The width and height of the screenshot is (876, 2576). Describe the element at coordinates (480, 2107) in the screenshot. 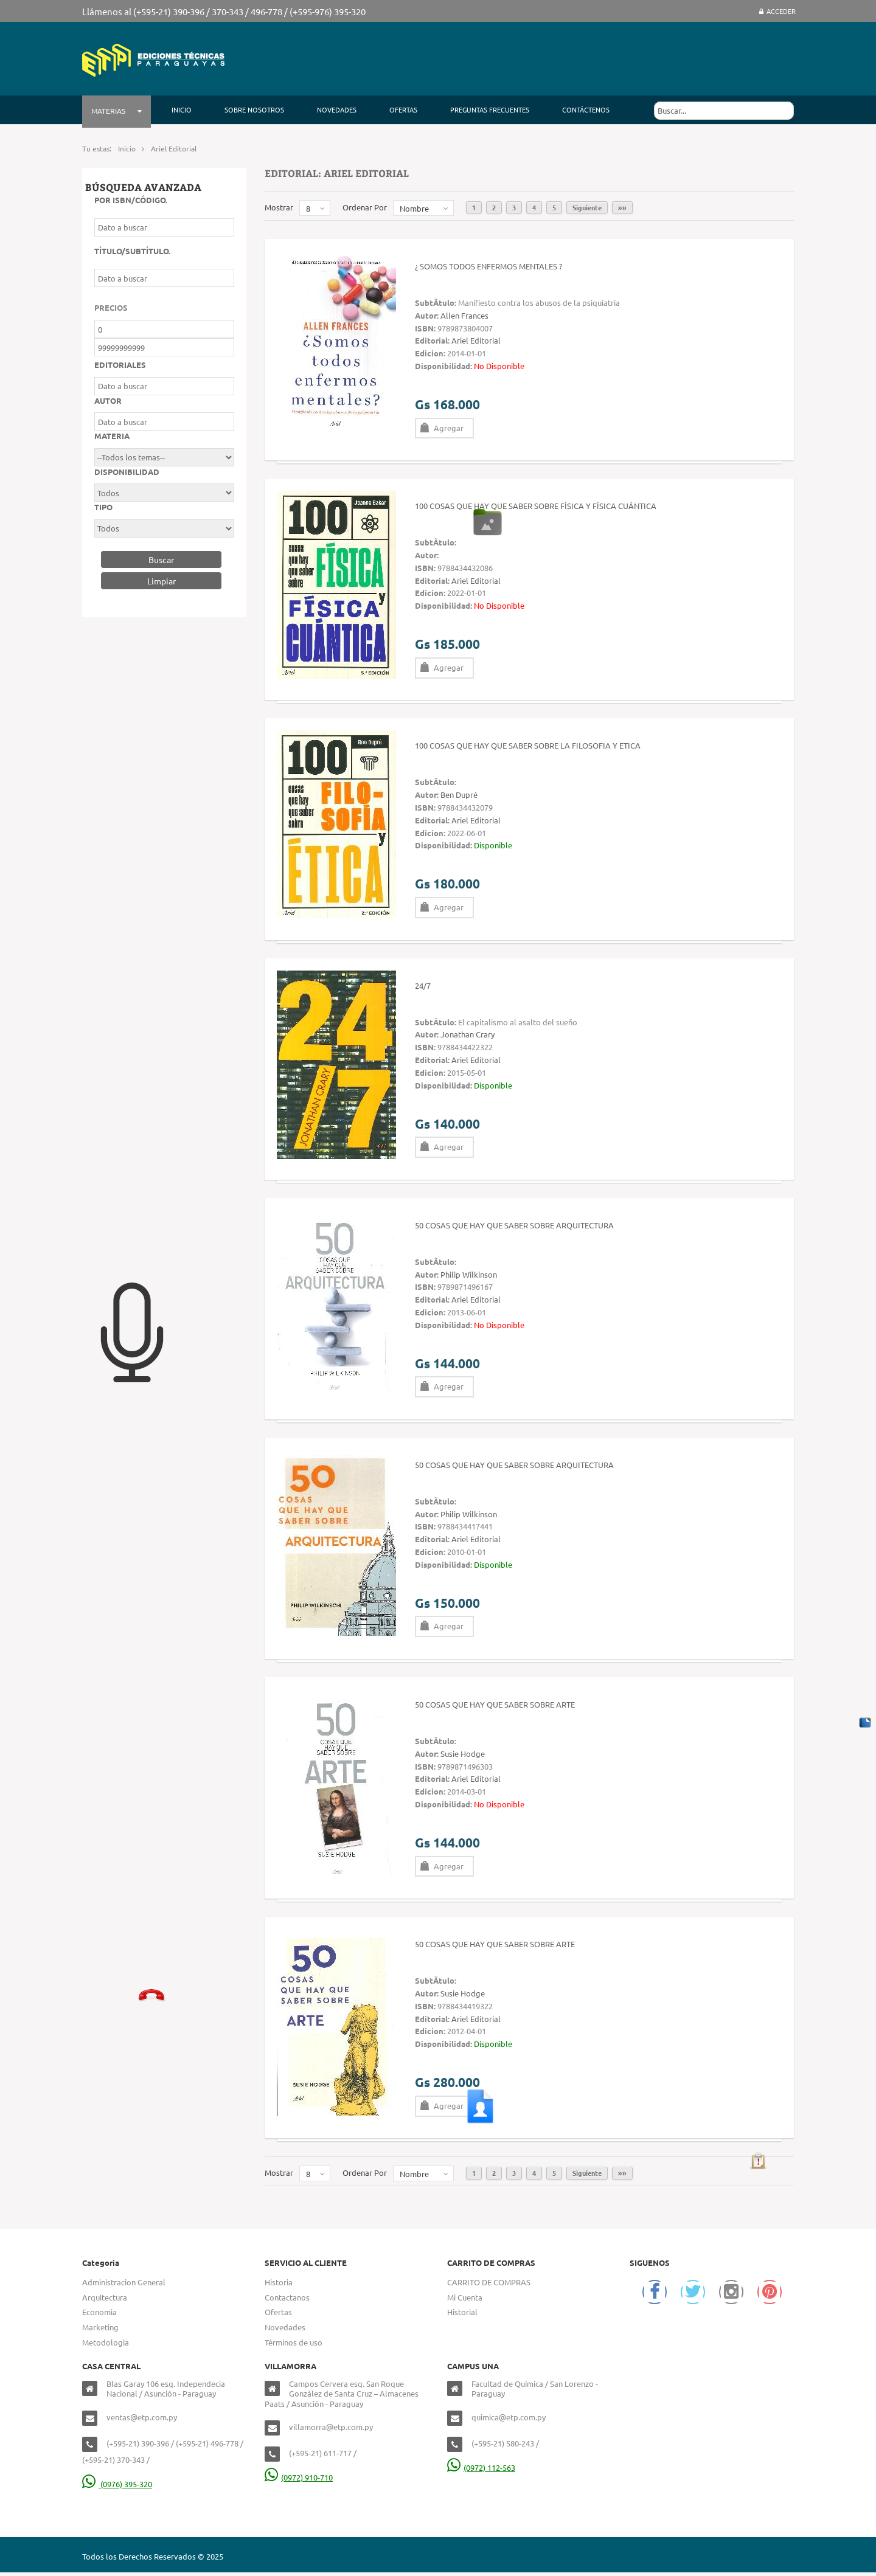

I see `open a contact file` at that location.